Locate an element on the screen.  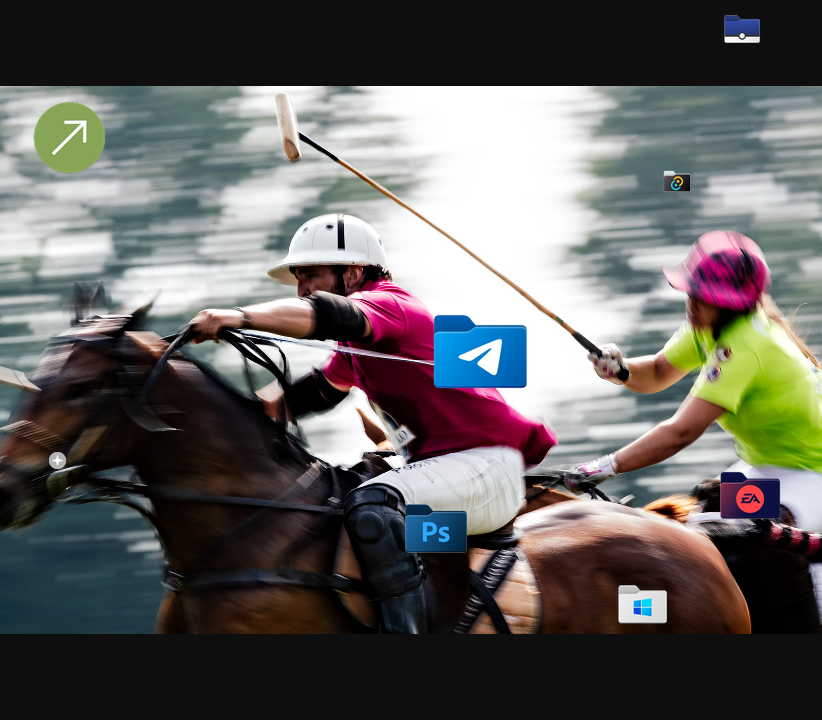
folder for EA (Electronic Arts) games or applications is located at coordinates (750, 497).